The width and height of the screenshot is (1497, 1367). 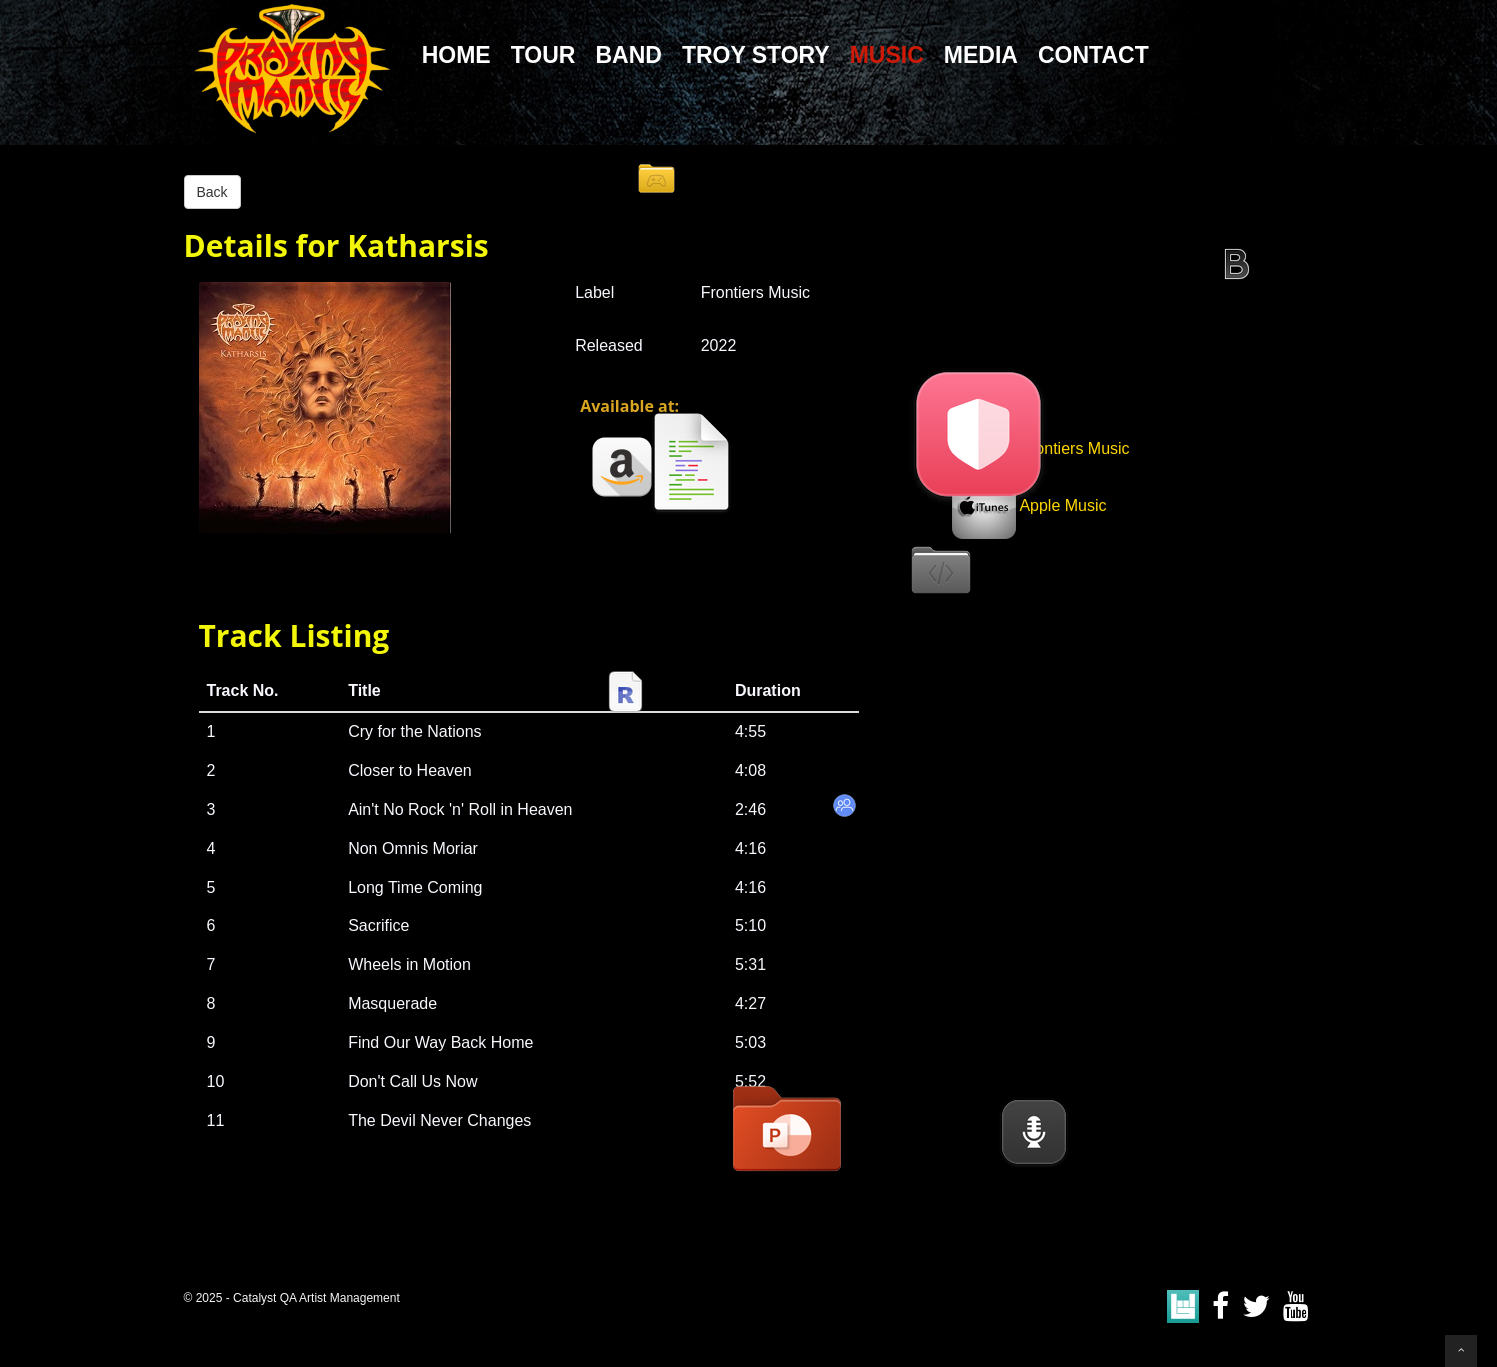 I want to click on open podcast or audio recording app, so click(x=1034, y=1133).